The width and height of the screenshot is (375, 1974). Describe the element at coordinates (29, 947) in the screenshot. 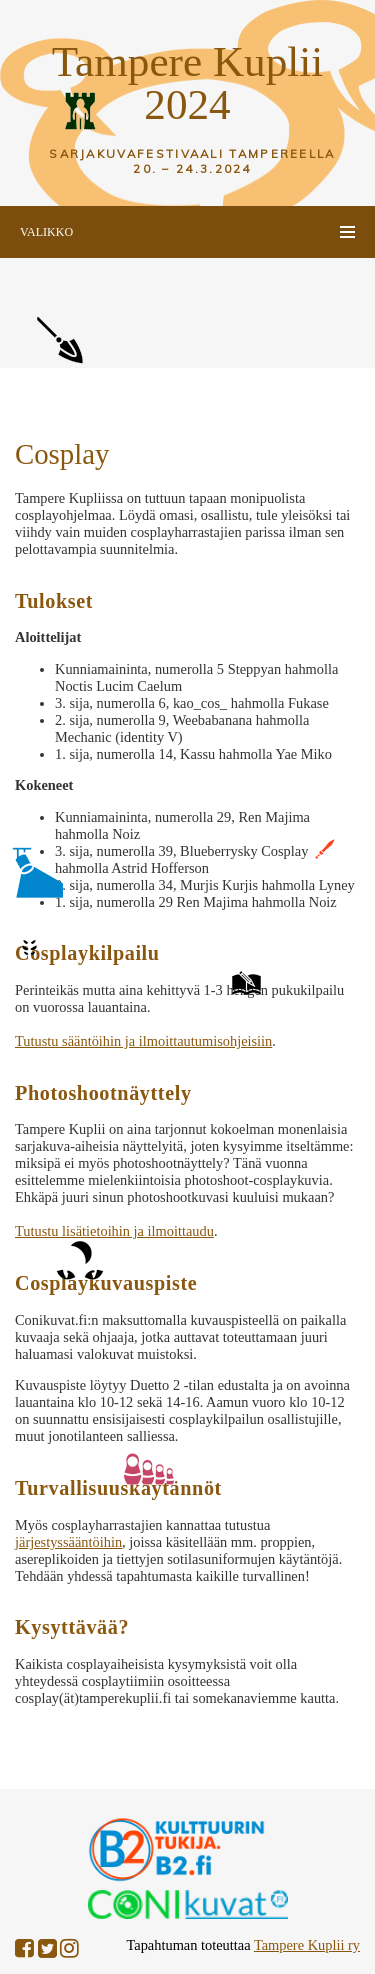

I see `activate hunter vision or tracking mode` at that location.